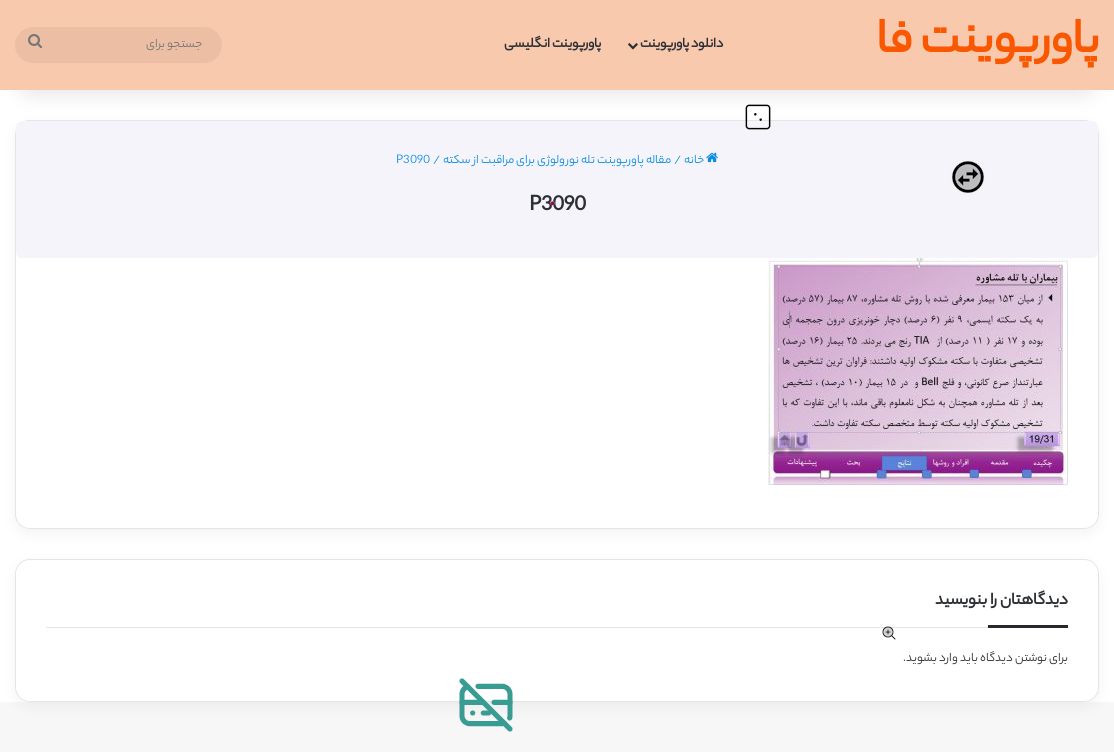 The width and height of the screenshot is (1114, 752). What do you see at coordinates (486, 705) in the screenshot?
I see `payment method disabled or unavailable` at bounding box center [486, 705].